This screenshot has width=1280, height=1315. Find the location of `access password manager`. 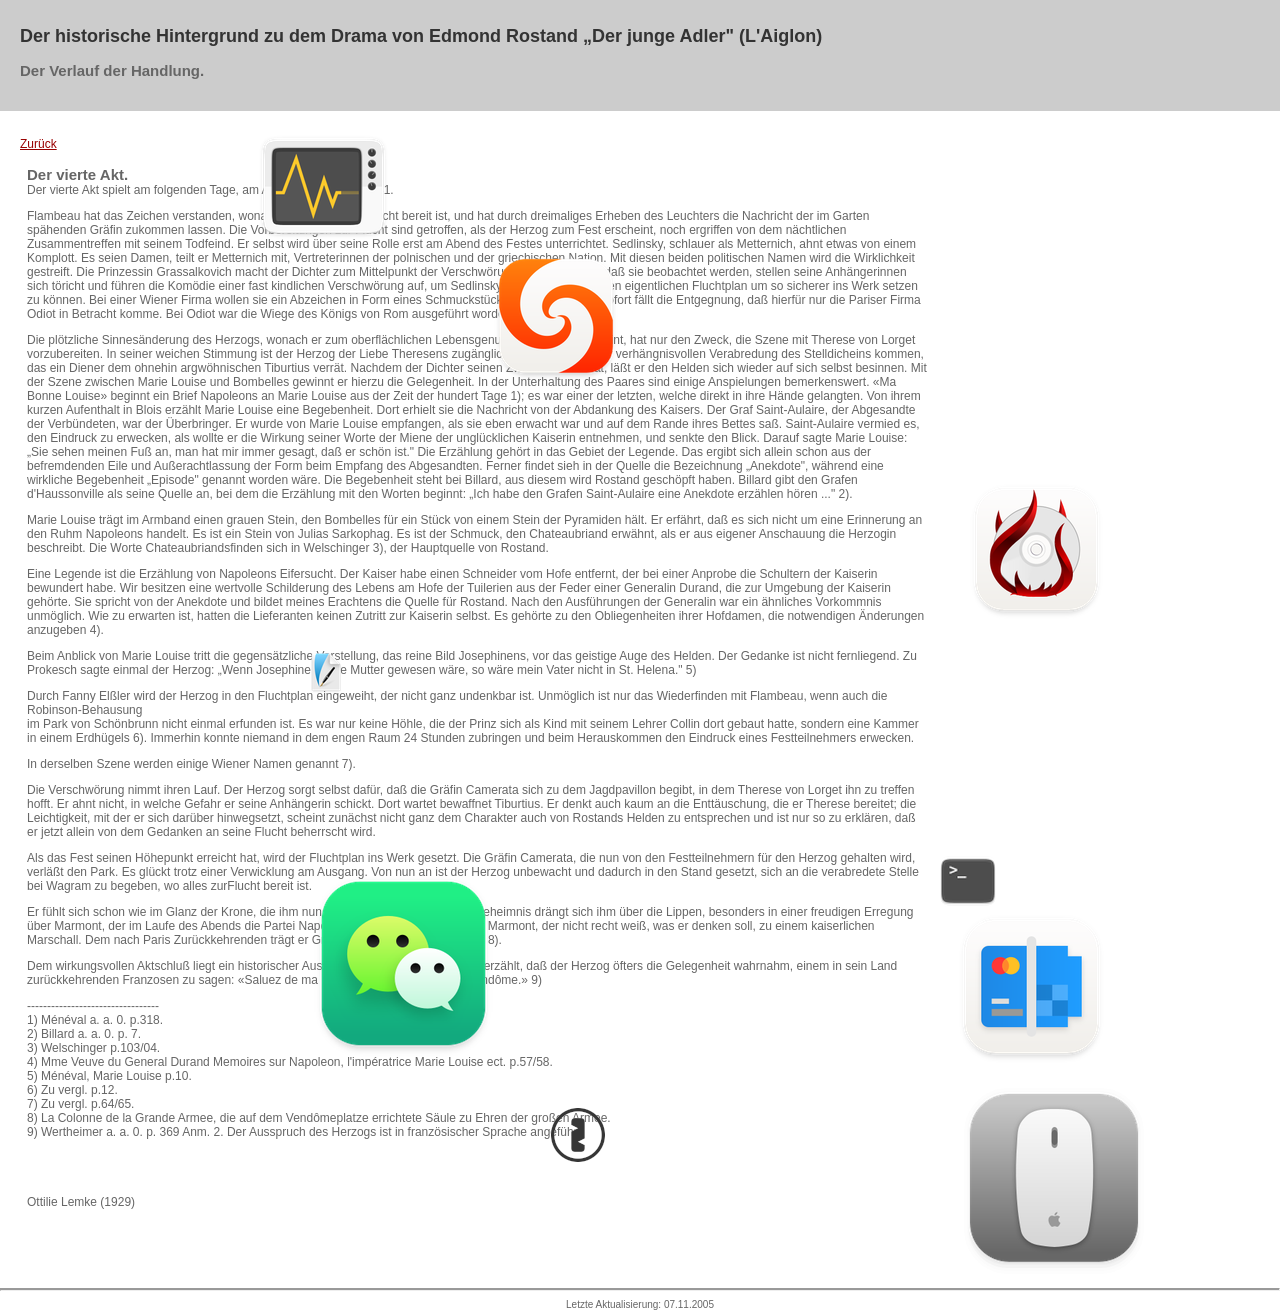

access password manager is located at coordinates (578, 1135).